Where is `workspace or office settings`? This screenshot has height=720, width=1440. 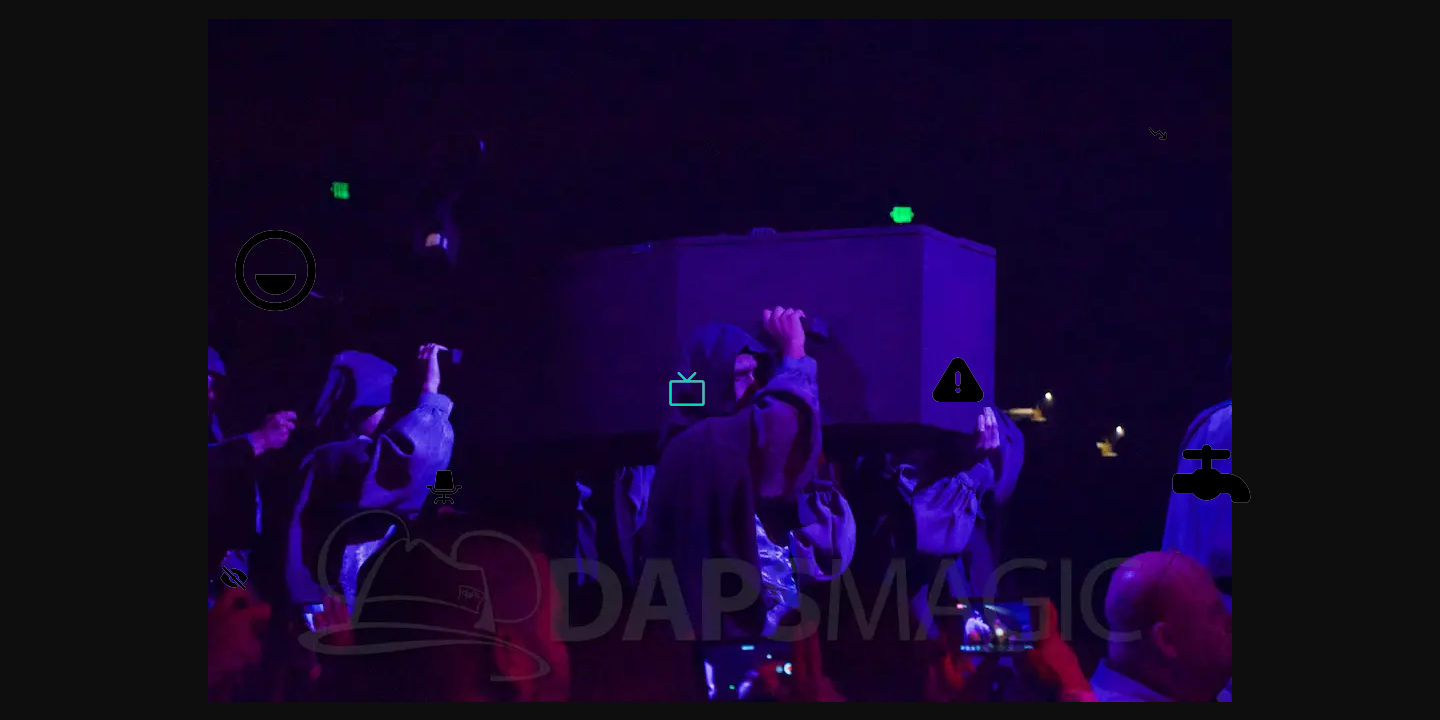 workspace or office settings is located at coordinates (444, 487).